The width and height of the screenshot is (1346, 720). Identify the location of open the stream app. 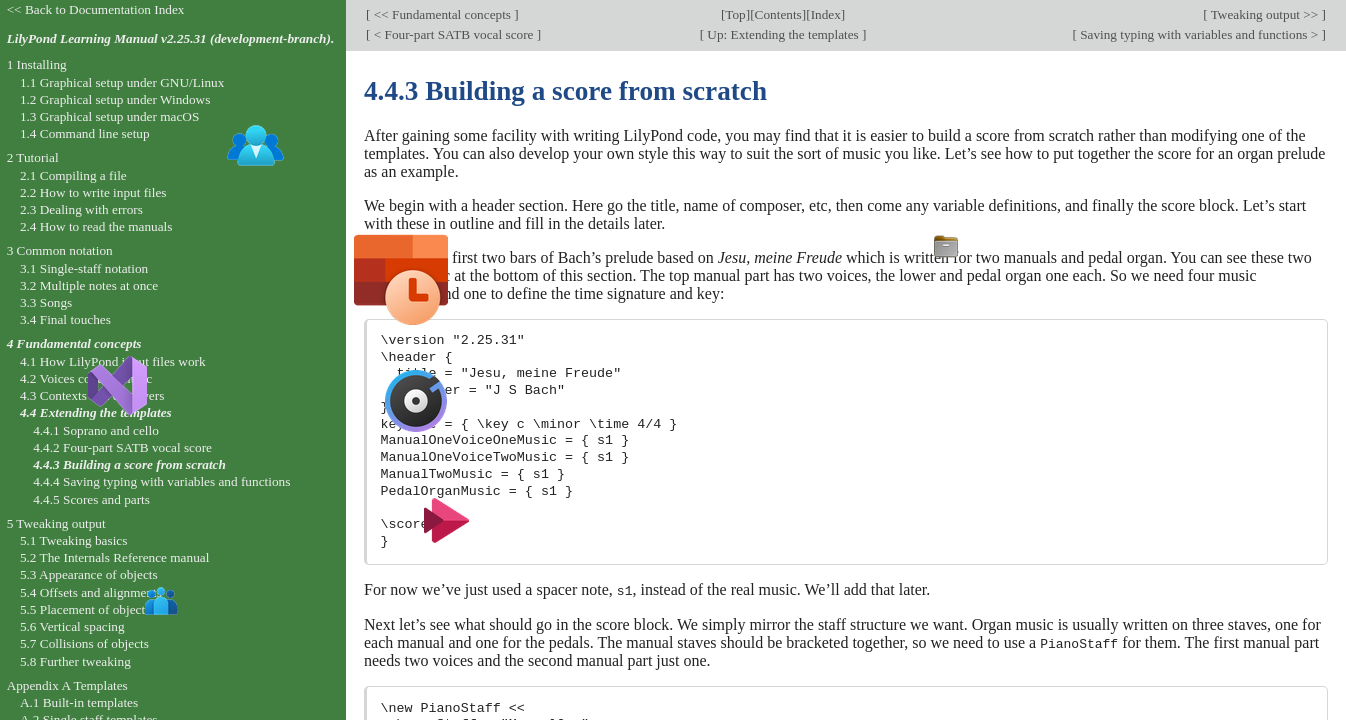
(446, 520).